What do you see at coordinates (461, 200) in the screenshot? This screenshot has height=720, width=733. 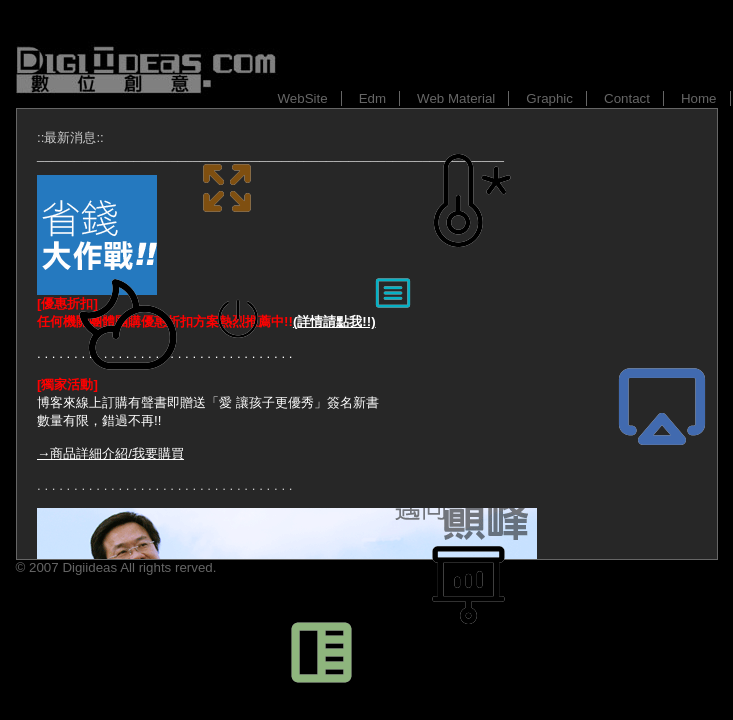 I see `indicates low temperature or cold conditions` at bounding box center [461, 200].